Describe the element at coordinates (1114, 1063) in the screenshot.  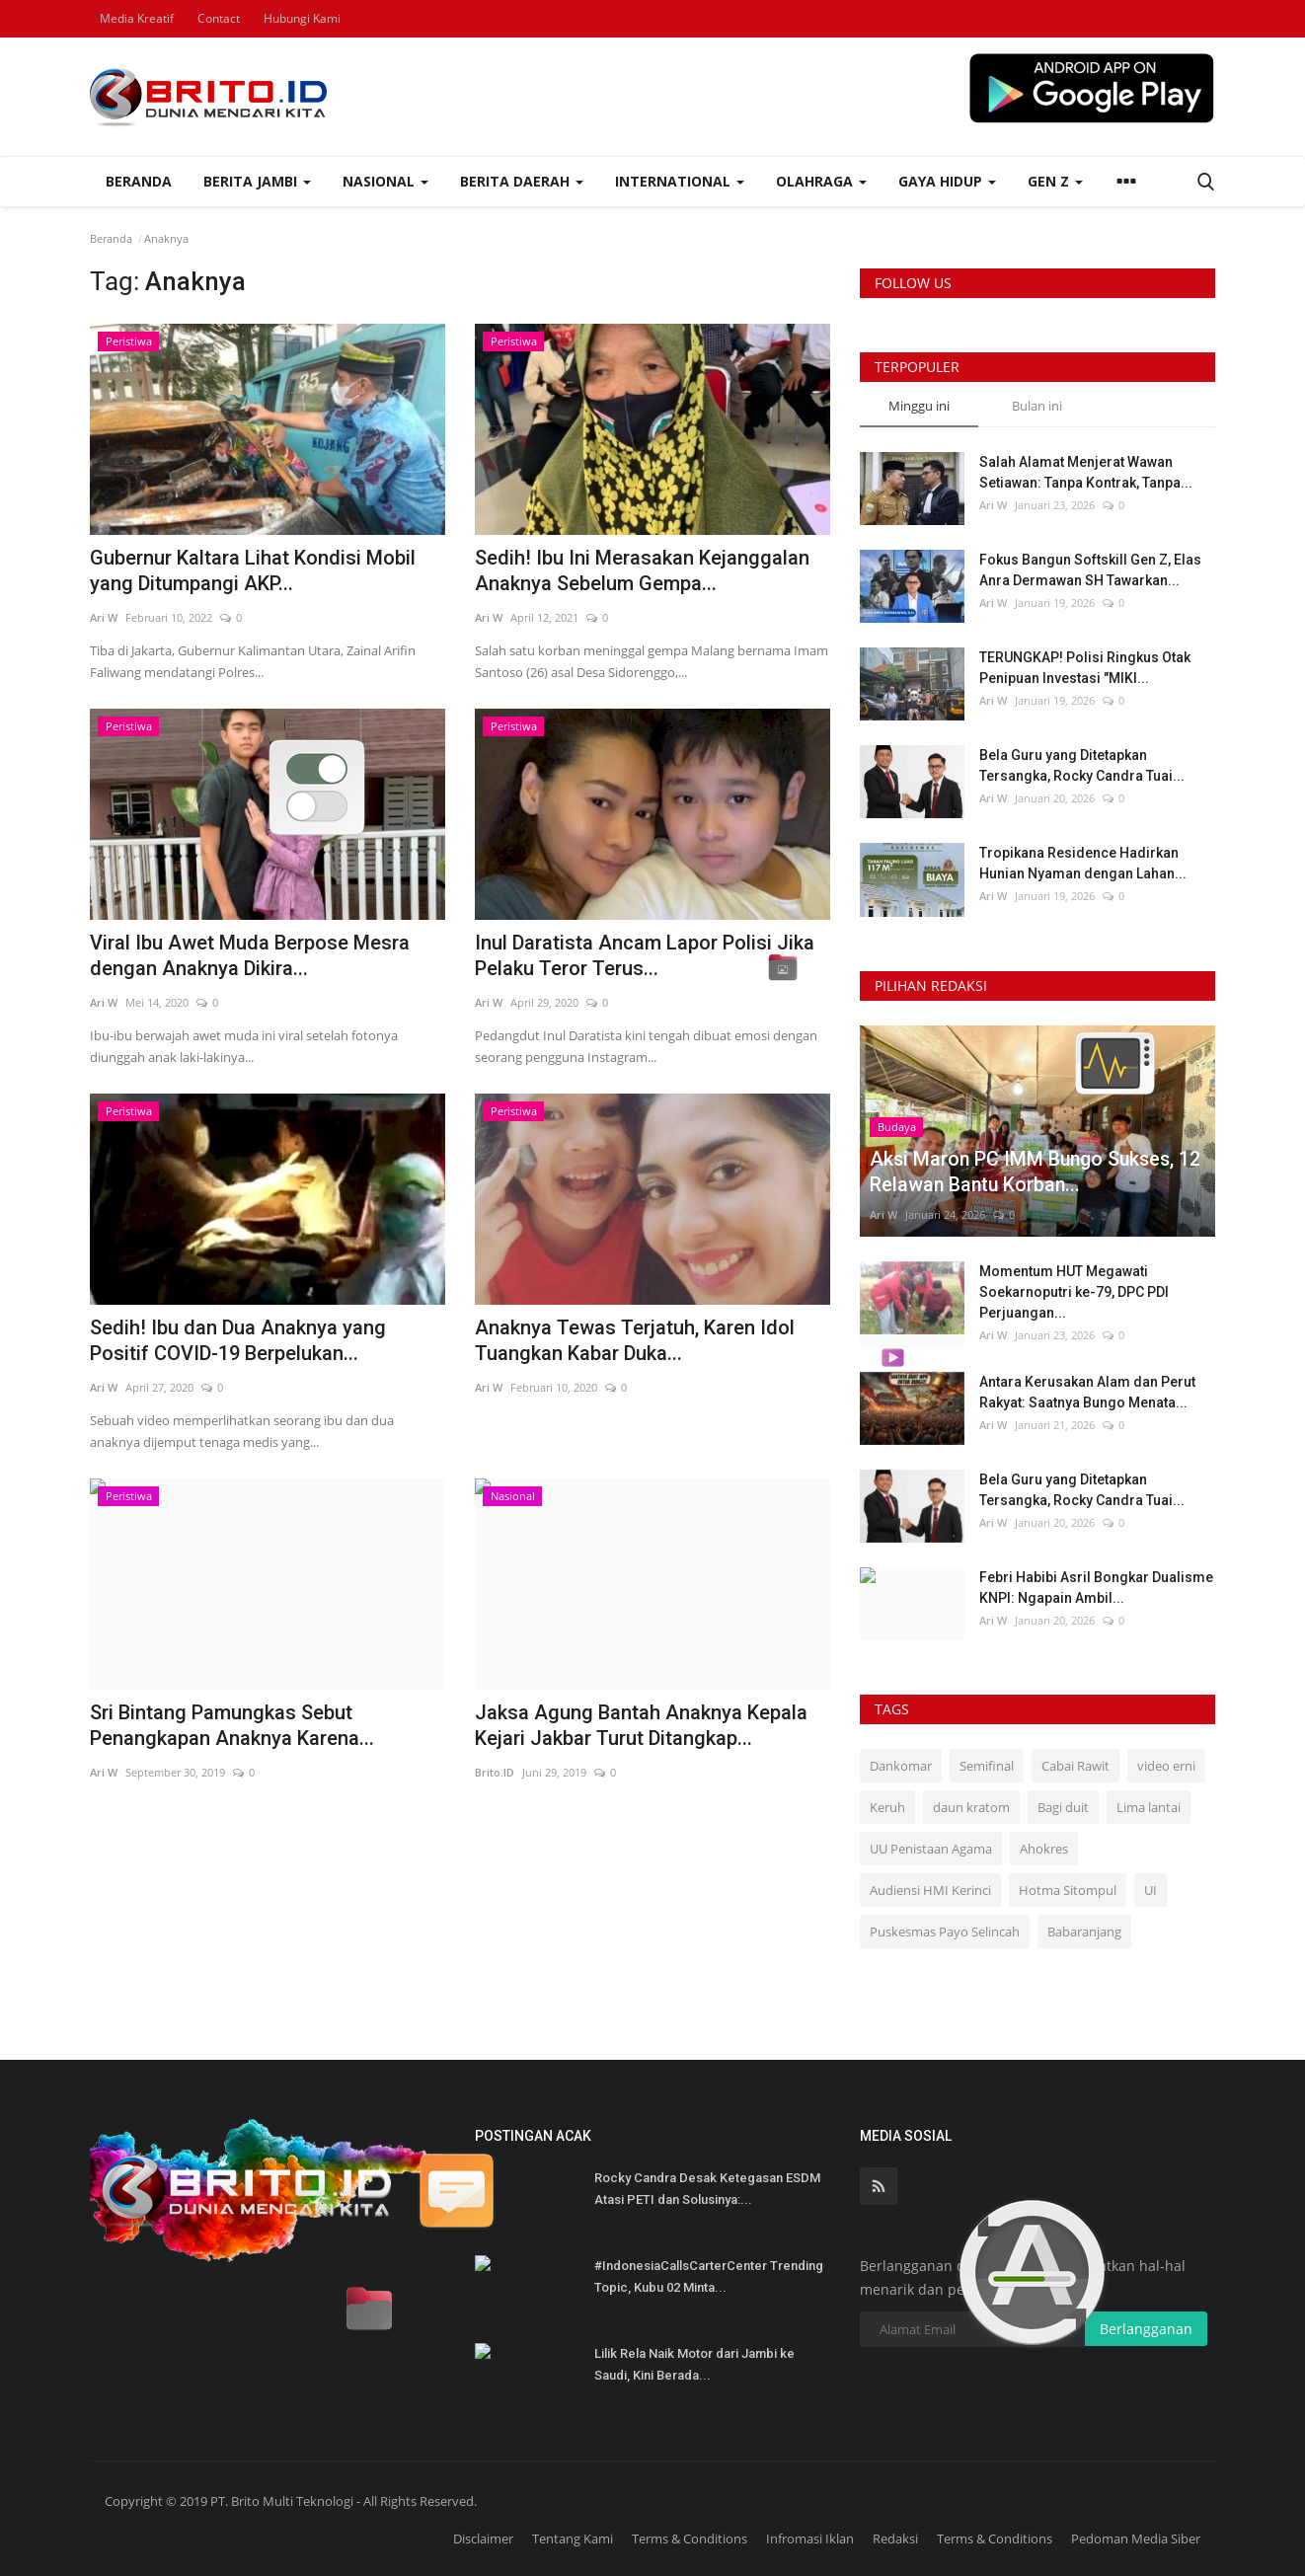
I see `open system monitor application` at that location.